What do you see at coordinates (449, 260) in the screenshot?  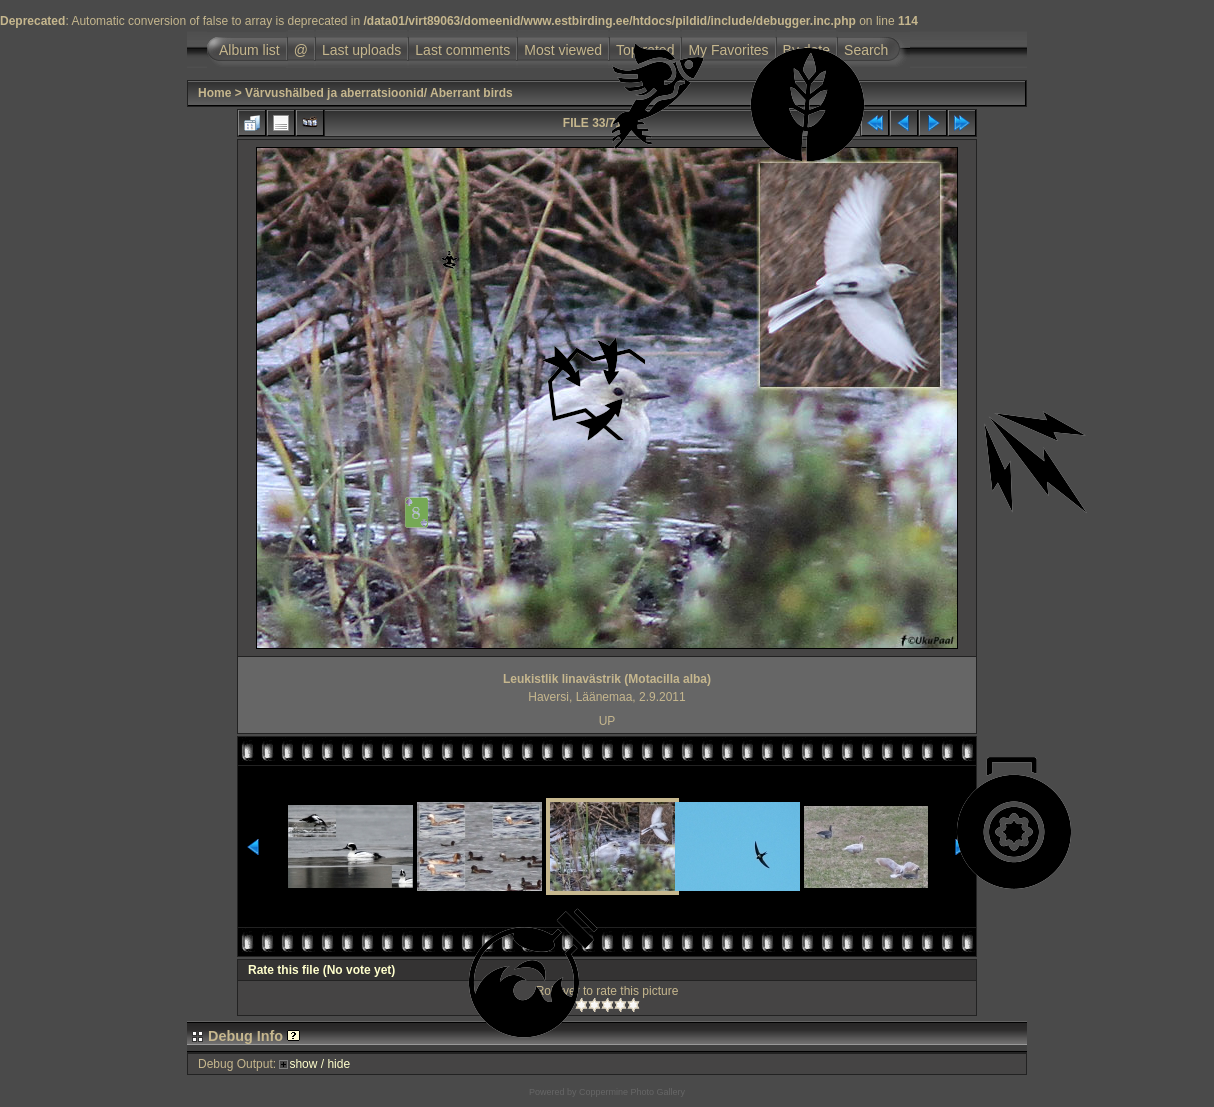 I see `access meditation or mindfulness features` at bounding box center [449, 260].